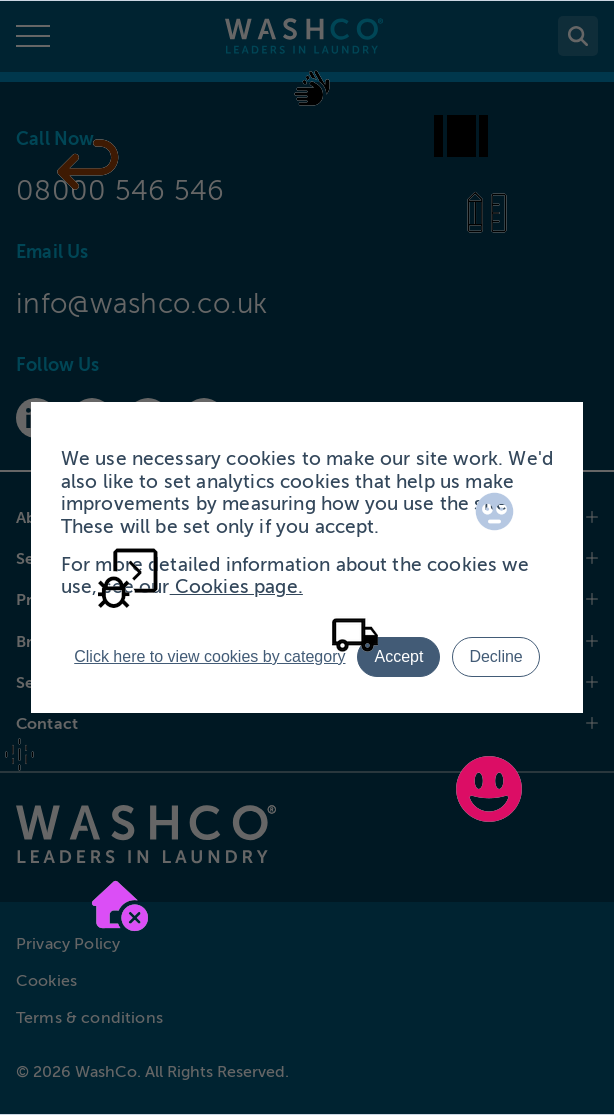 This screenshot has width=614, height=1115. I want to click on switch to column or array view layout, so click(459, 137).